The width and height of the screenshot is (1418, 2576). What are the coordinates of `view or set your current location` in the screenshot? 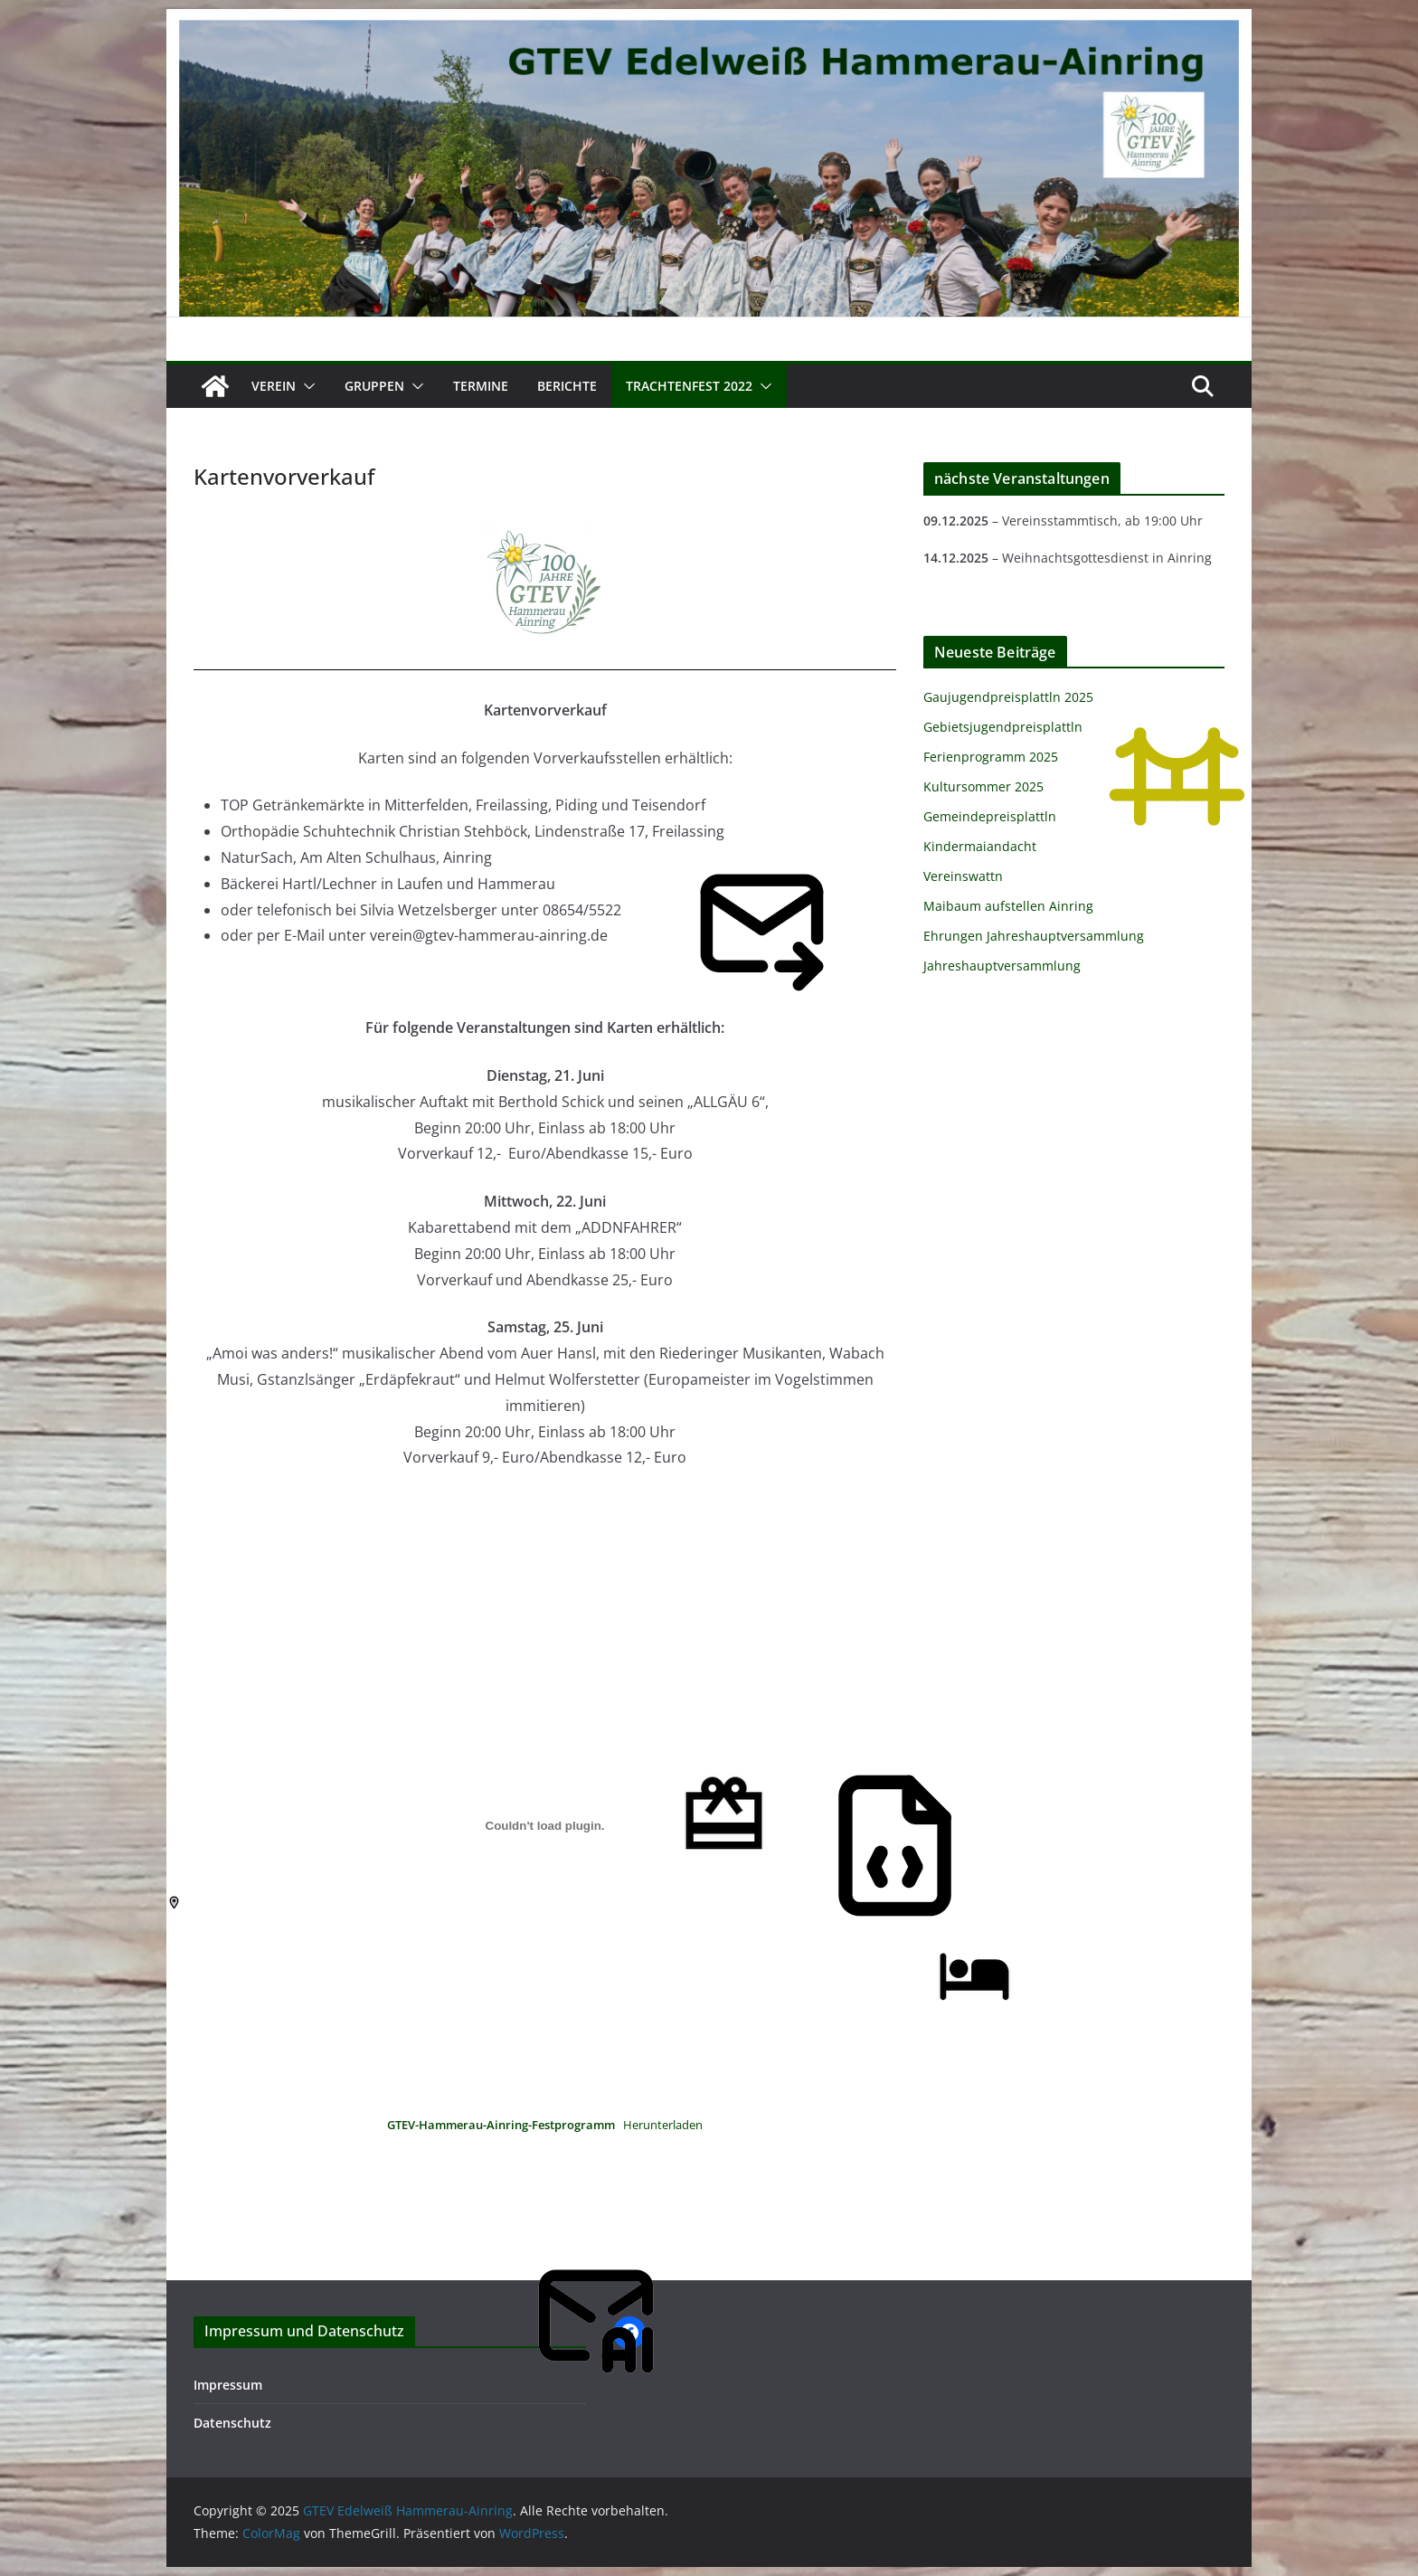 It's located at (174, 1902).